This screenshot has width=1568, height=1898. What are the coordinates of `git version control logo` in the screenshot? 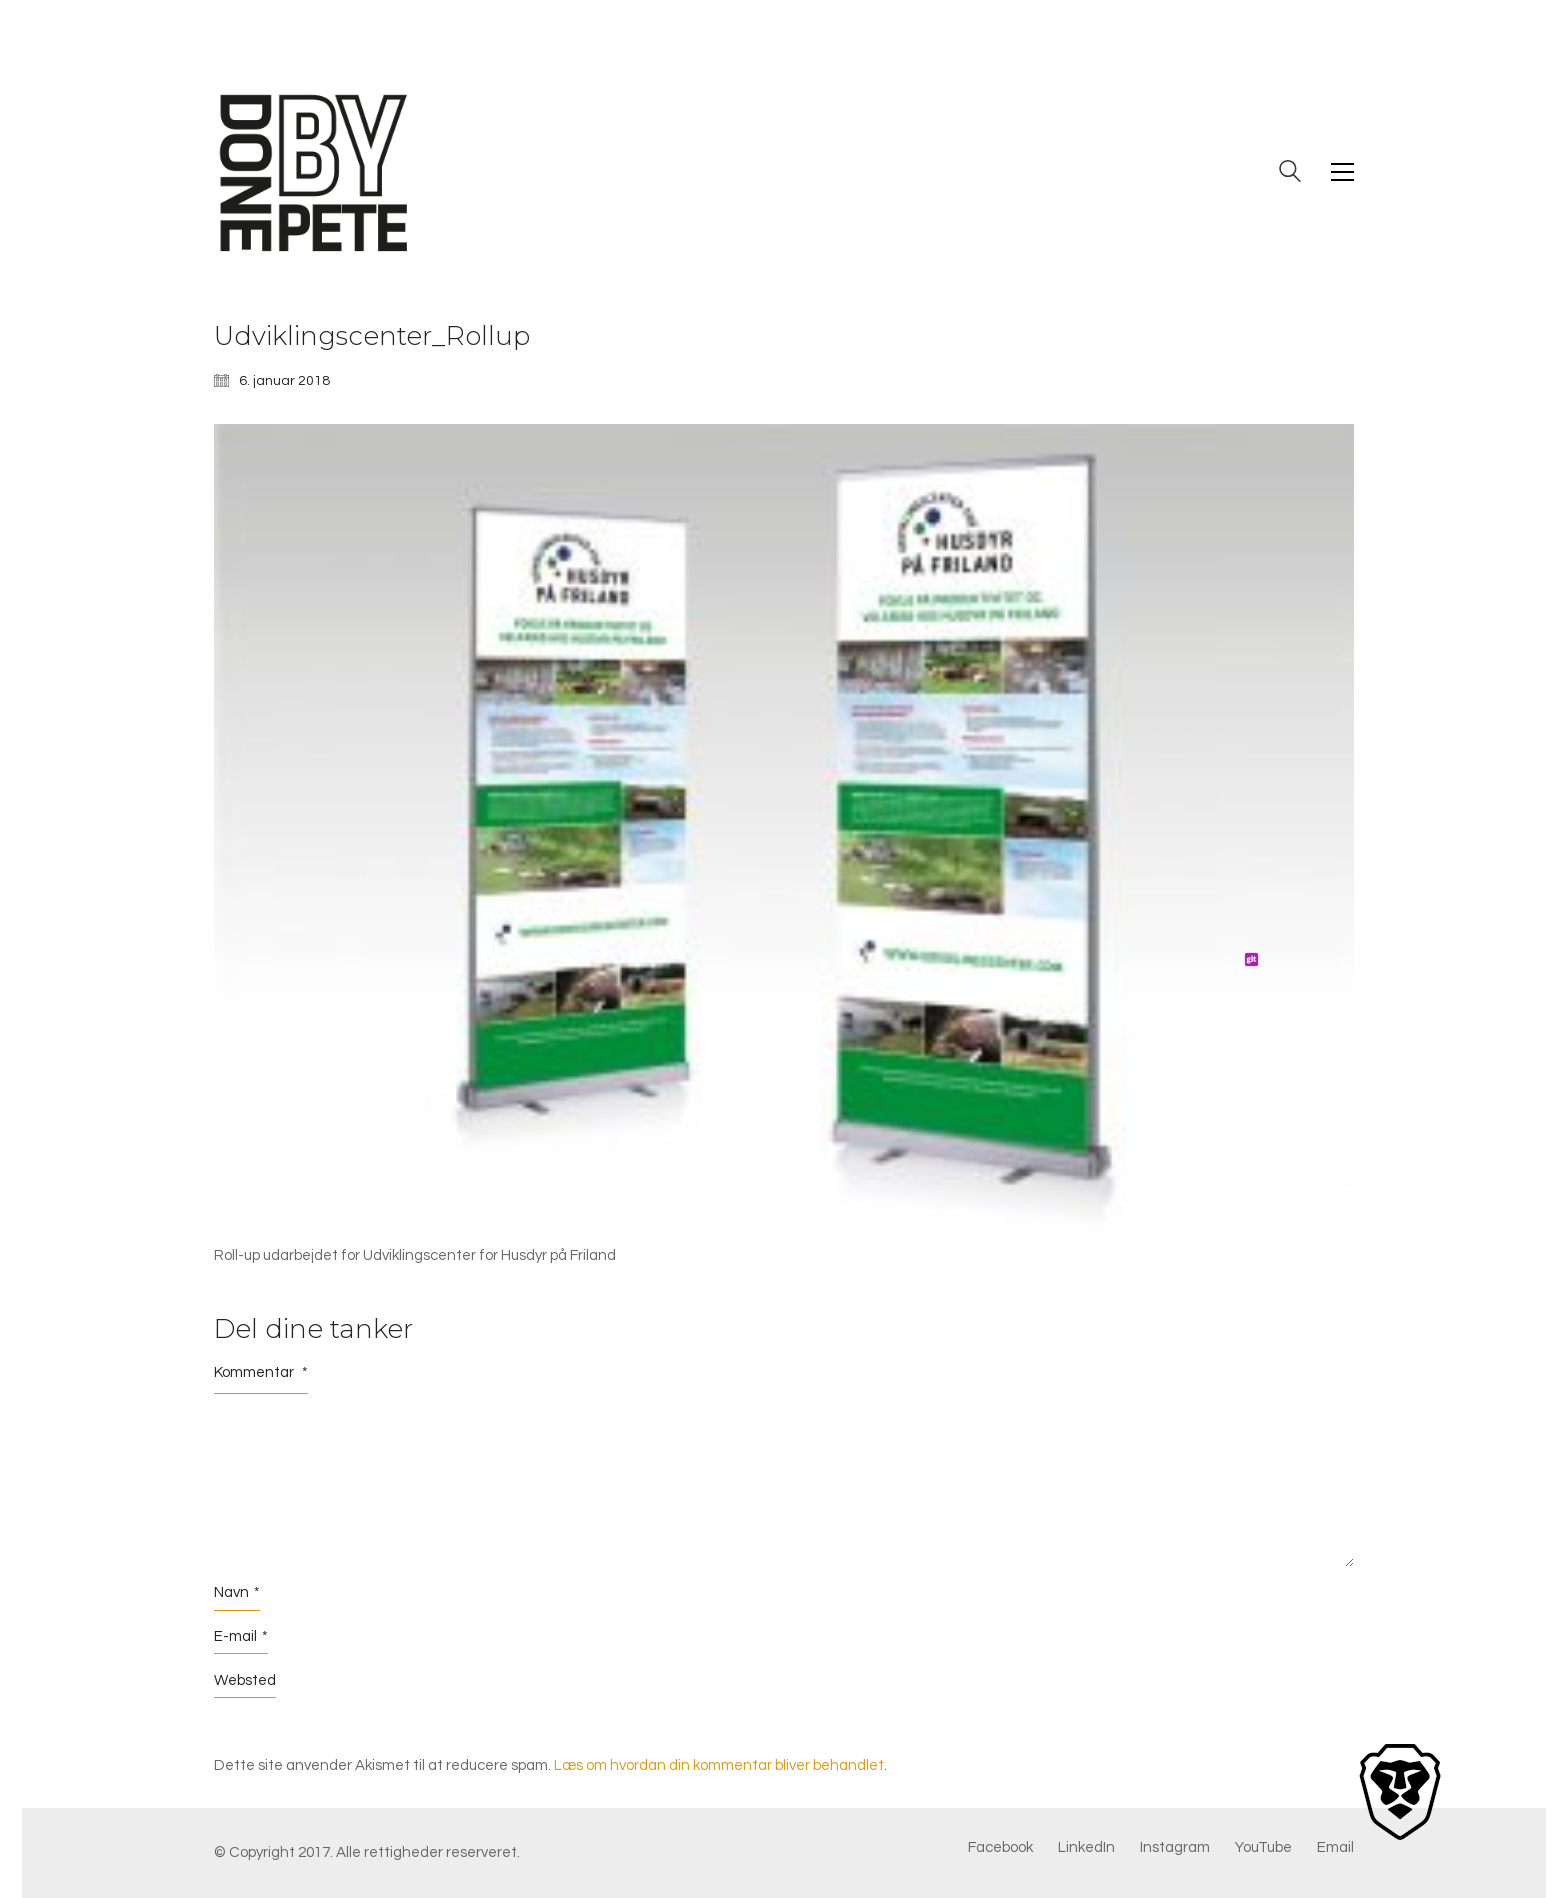 It's located at (1251, 959).